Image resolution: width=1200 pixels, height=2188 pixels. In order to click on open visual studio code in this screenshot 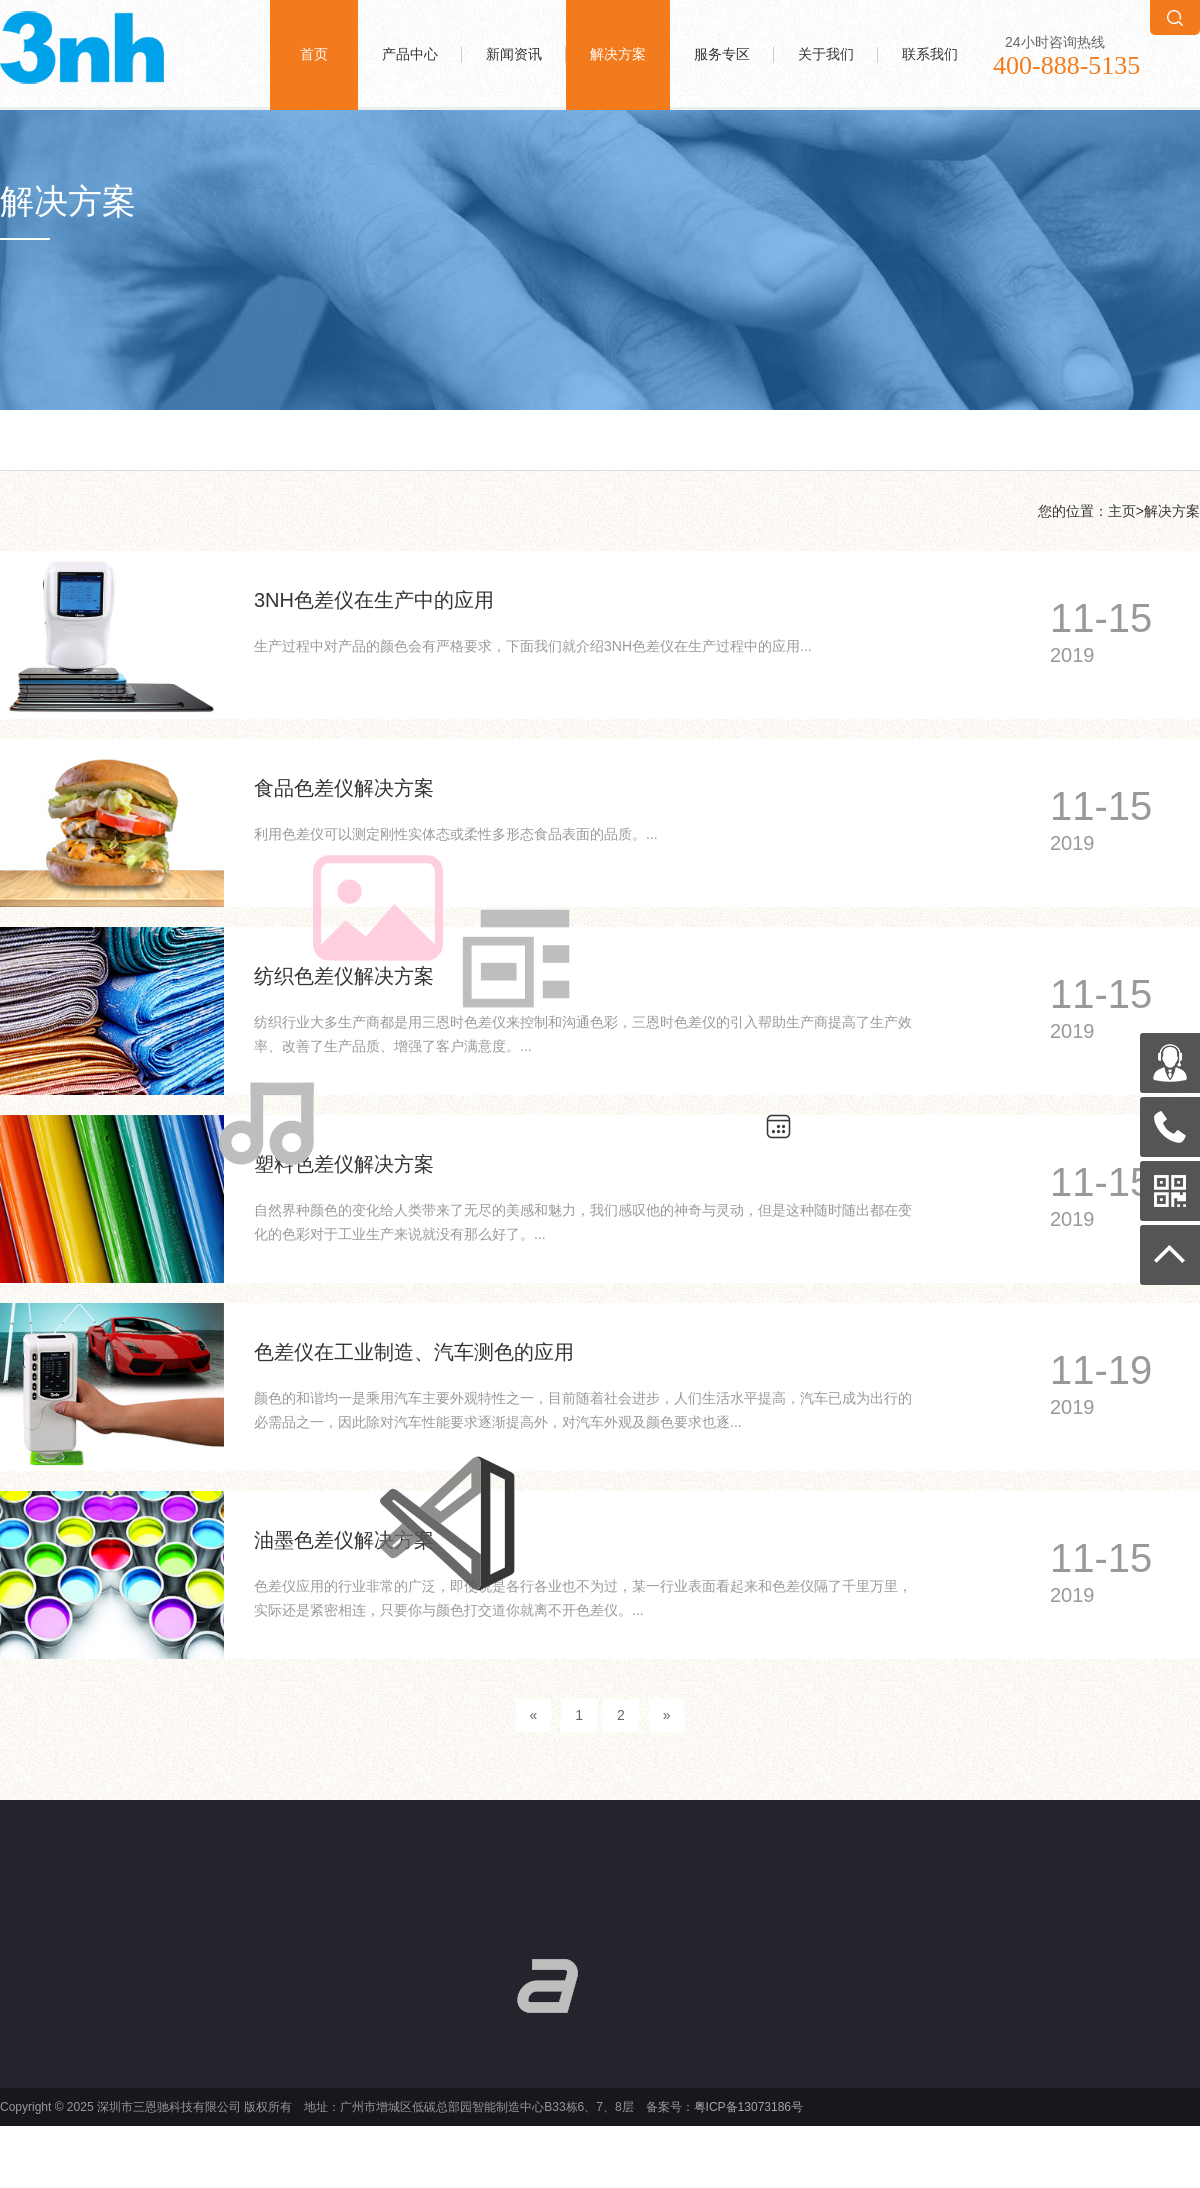, I will do `click(447, 1523)`.